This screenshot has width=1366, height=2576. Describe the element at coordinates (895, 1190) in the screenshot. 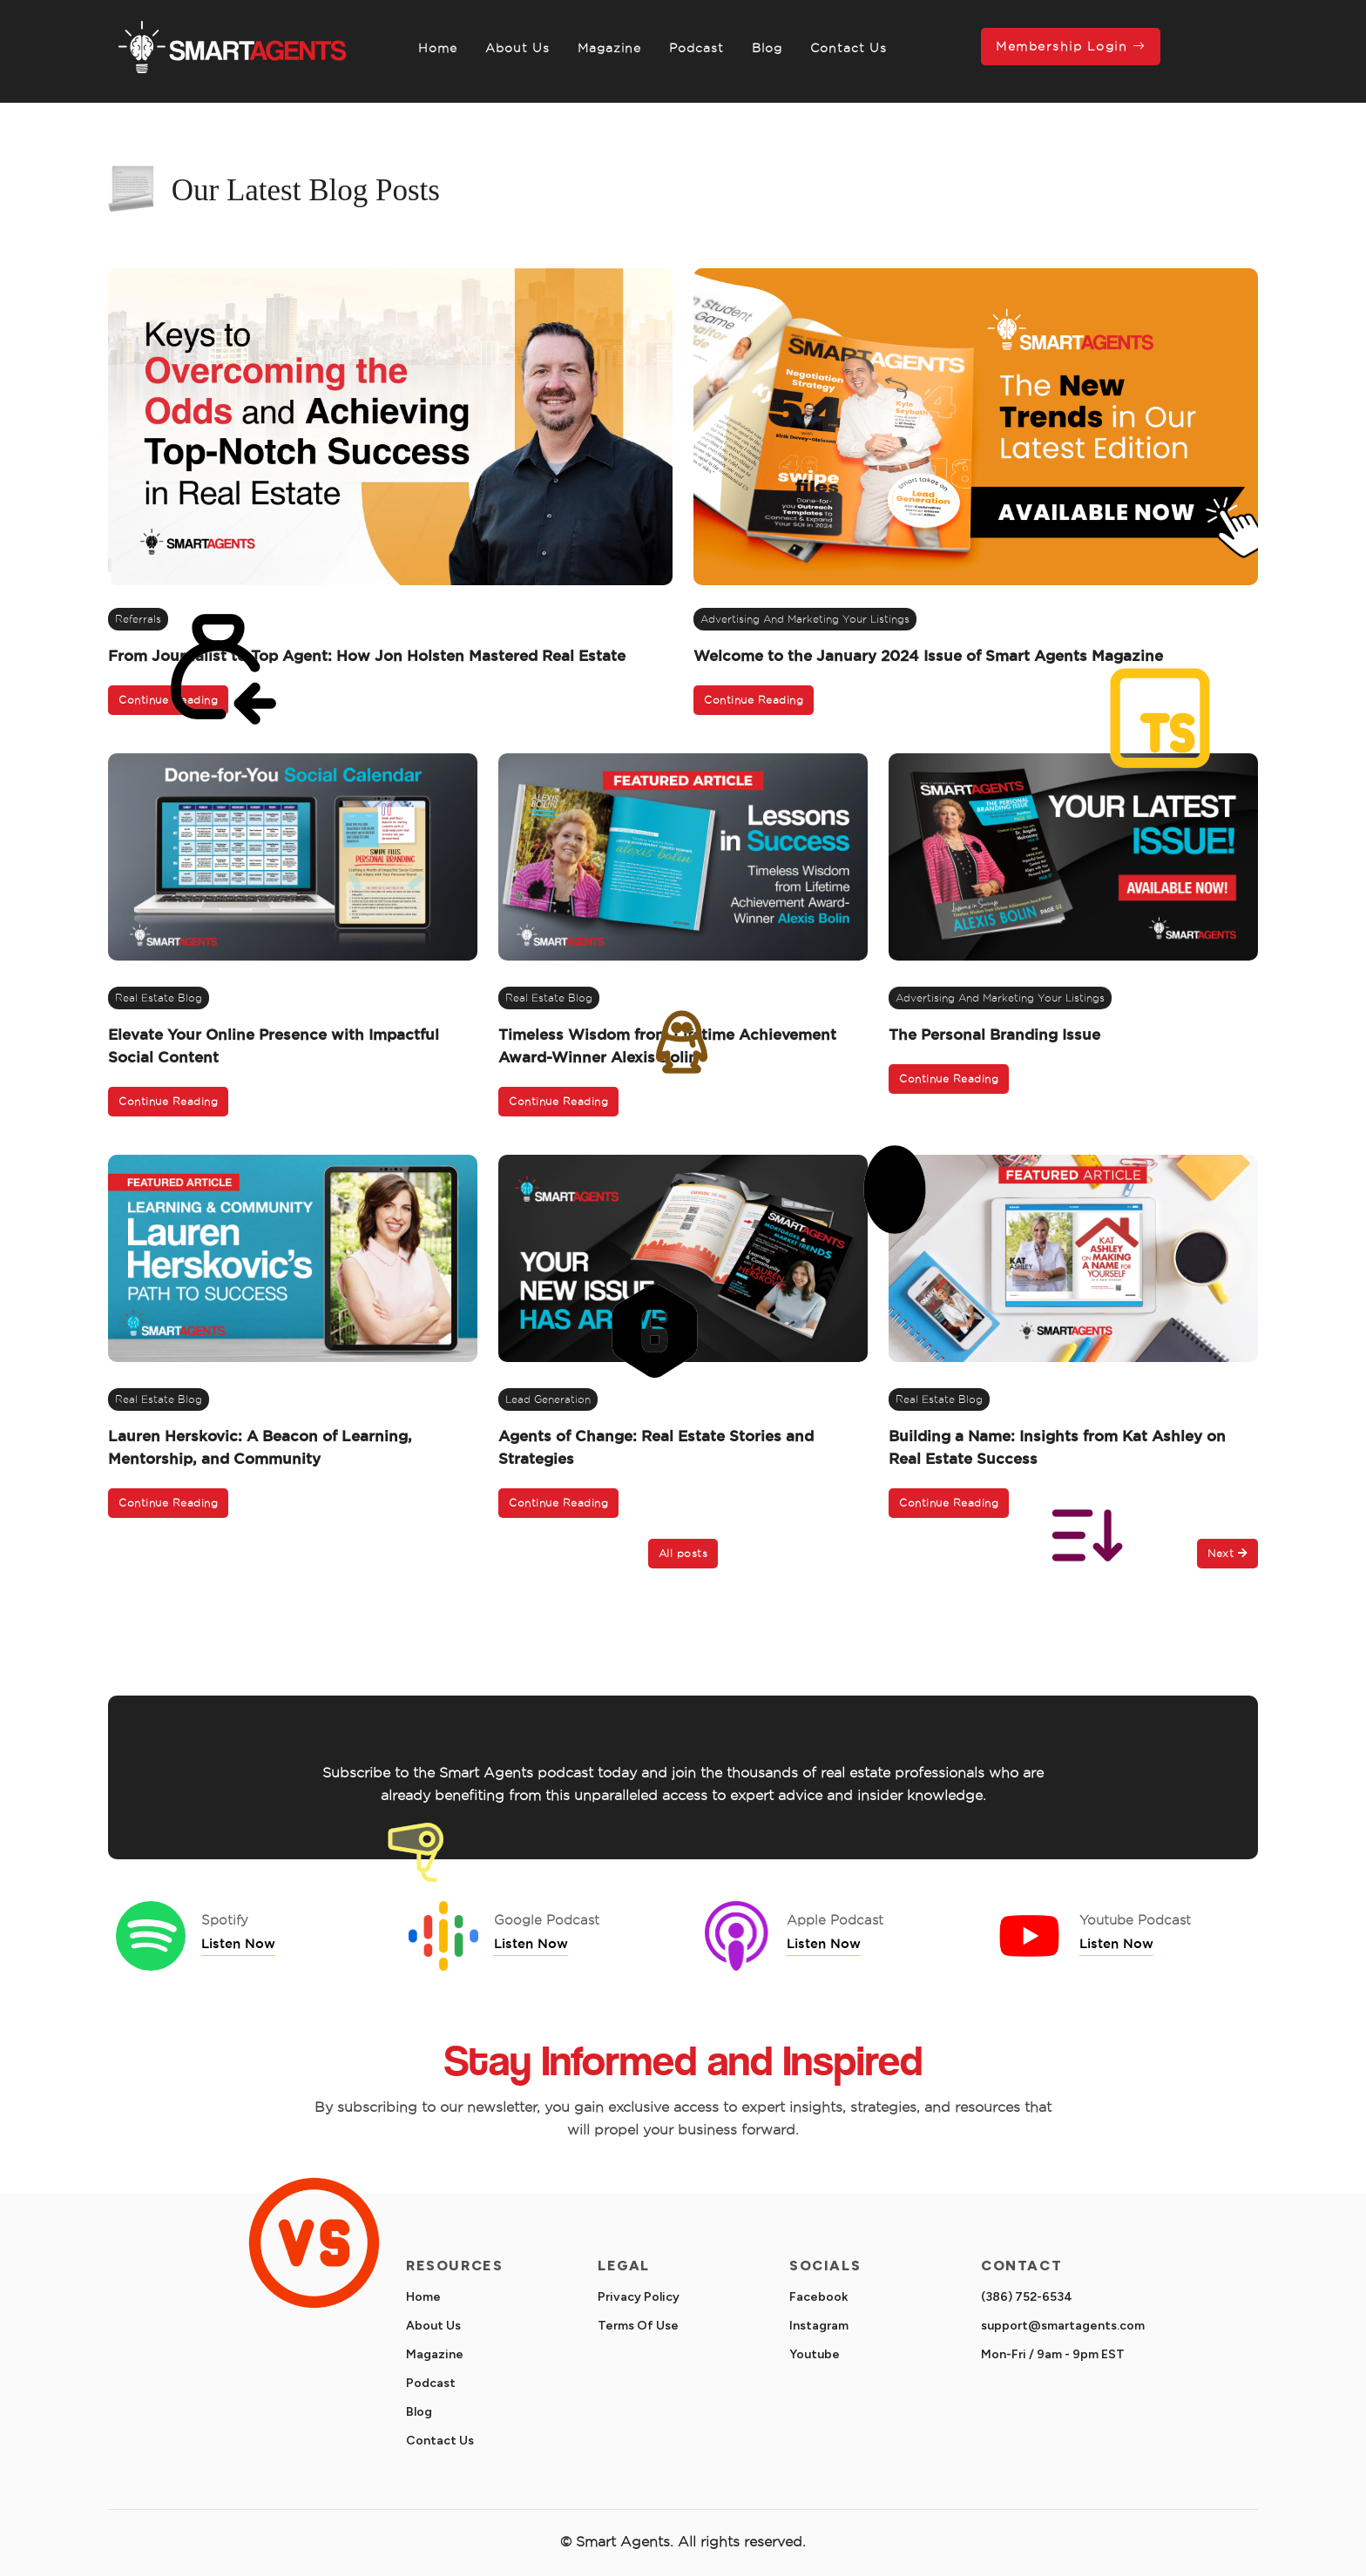

I see `indicates a filled or selected state` at that location.